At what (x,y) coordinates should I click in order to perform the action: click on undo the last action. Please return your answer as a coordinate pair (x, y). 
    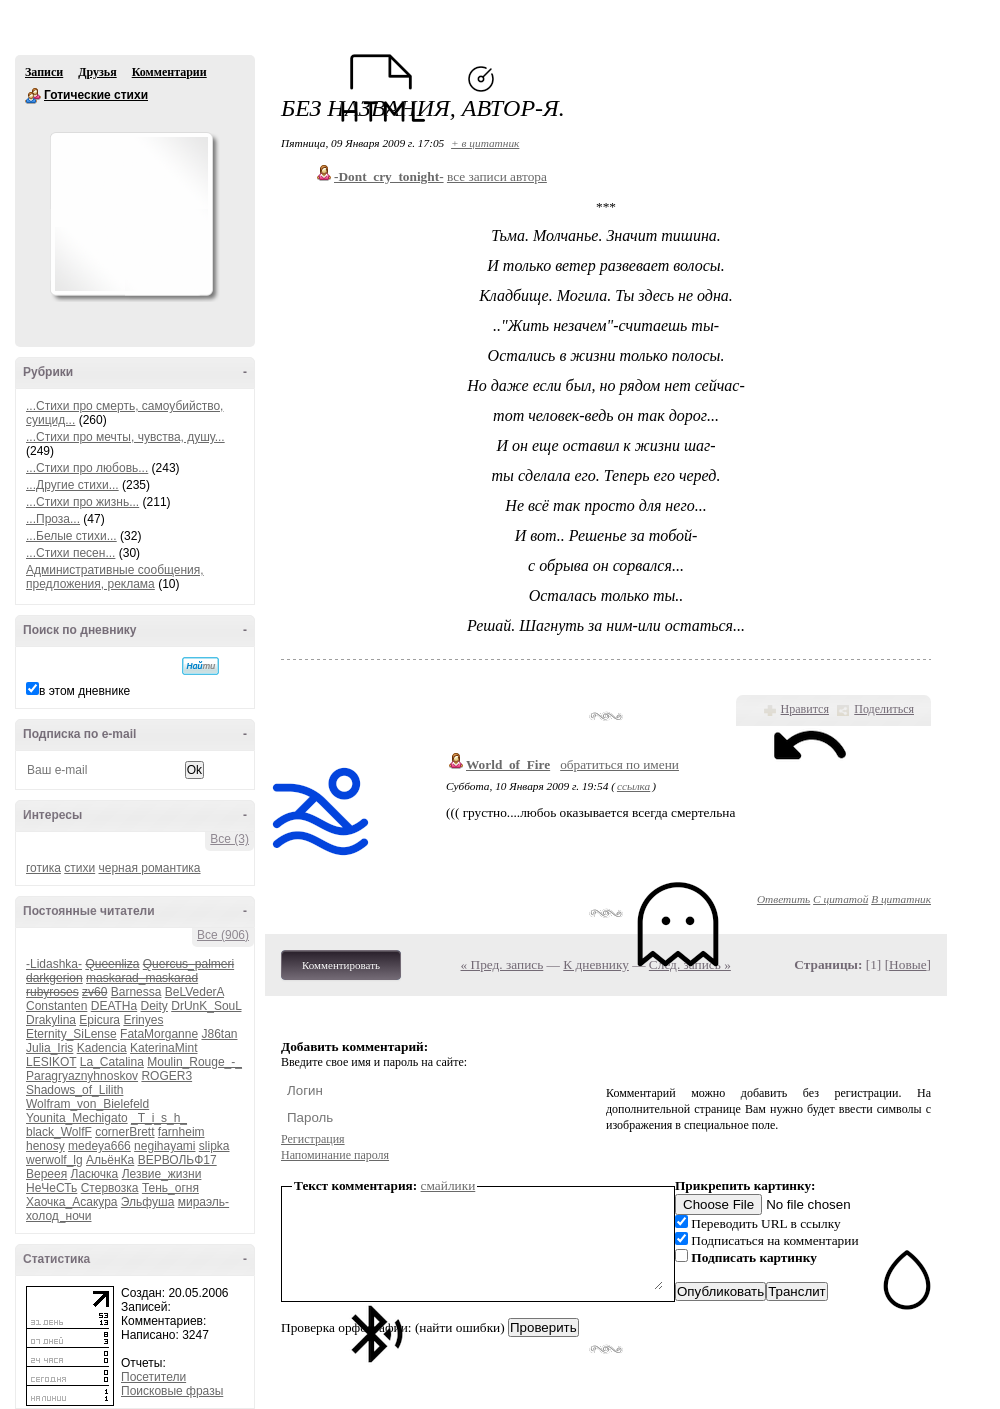
    Looking at the image, I should click on (810, 745).